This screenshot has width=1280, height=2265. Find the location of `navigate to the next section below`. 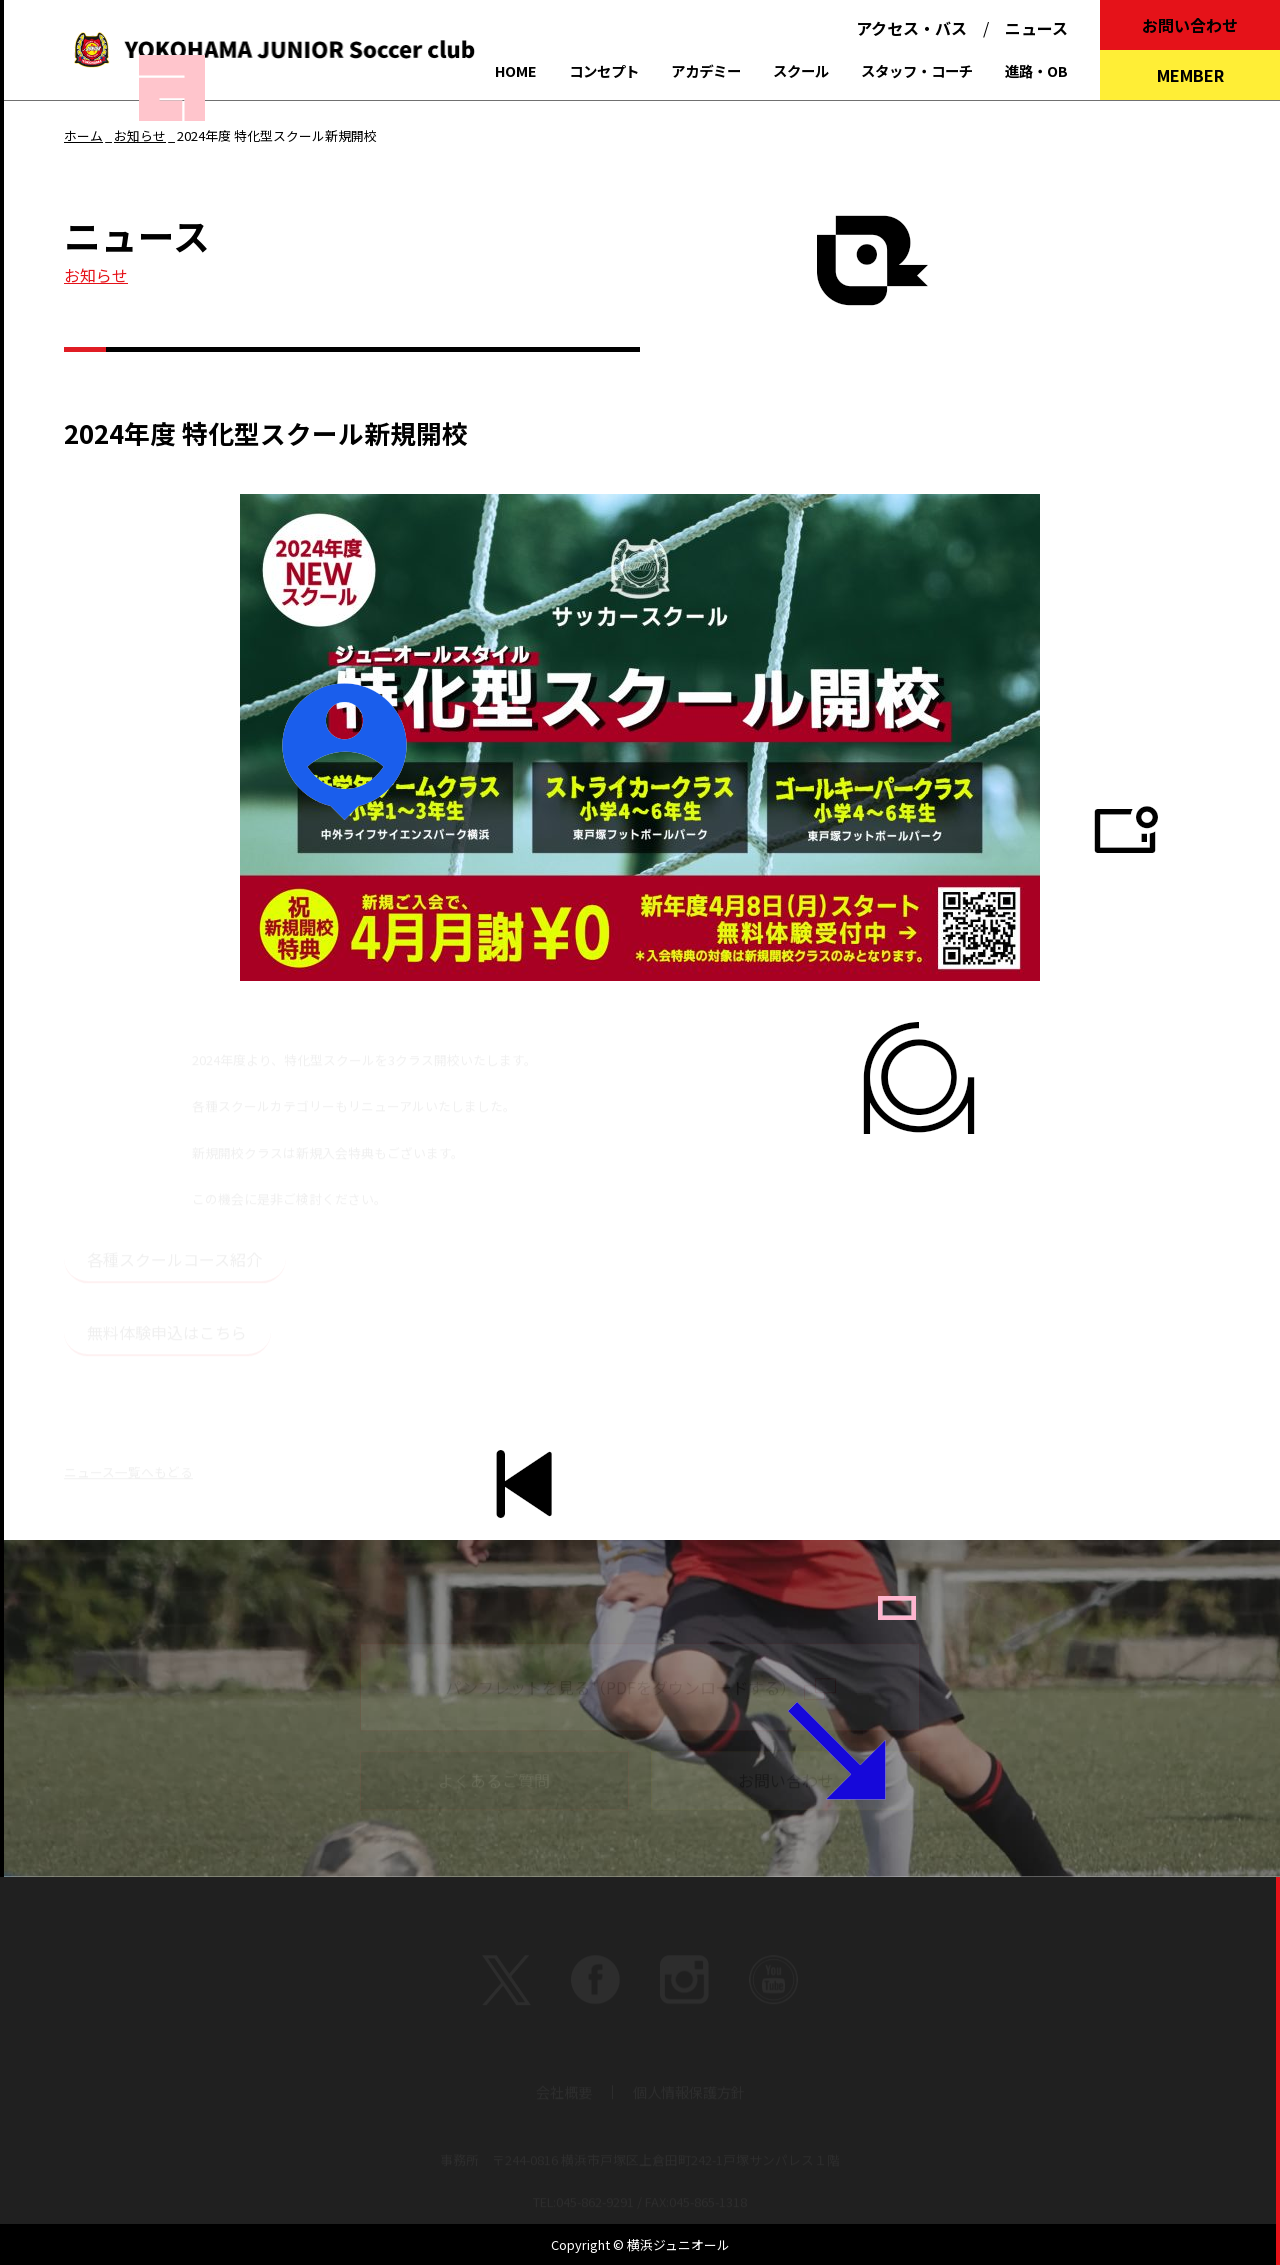

navigate to the next section below is located at coordinates (839, 1753).